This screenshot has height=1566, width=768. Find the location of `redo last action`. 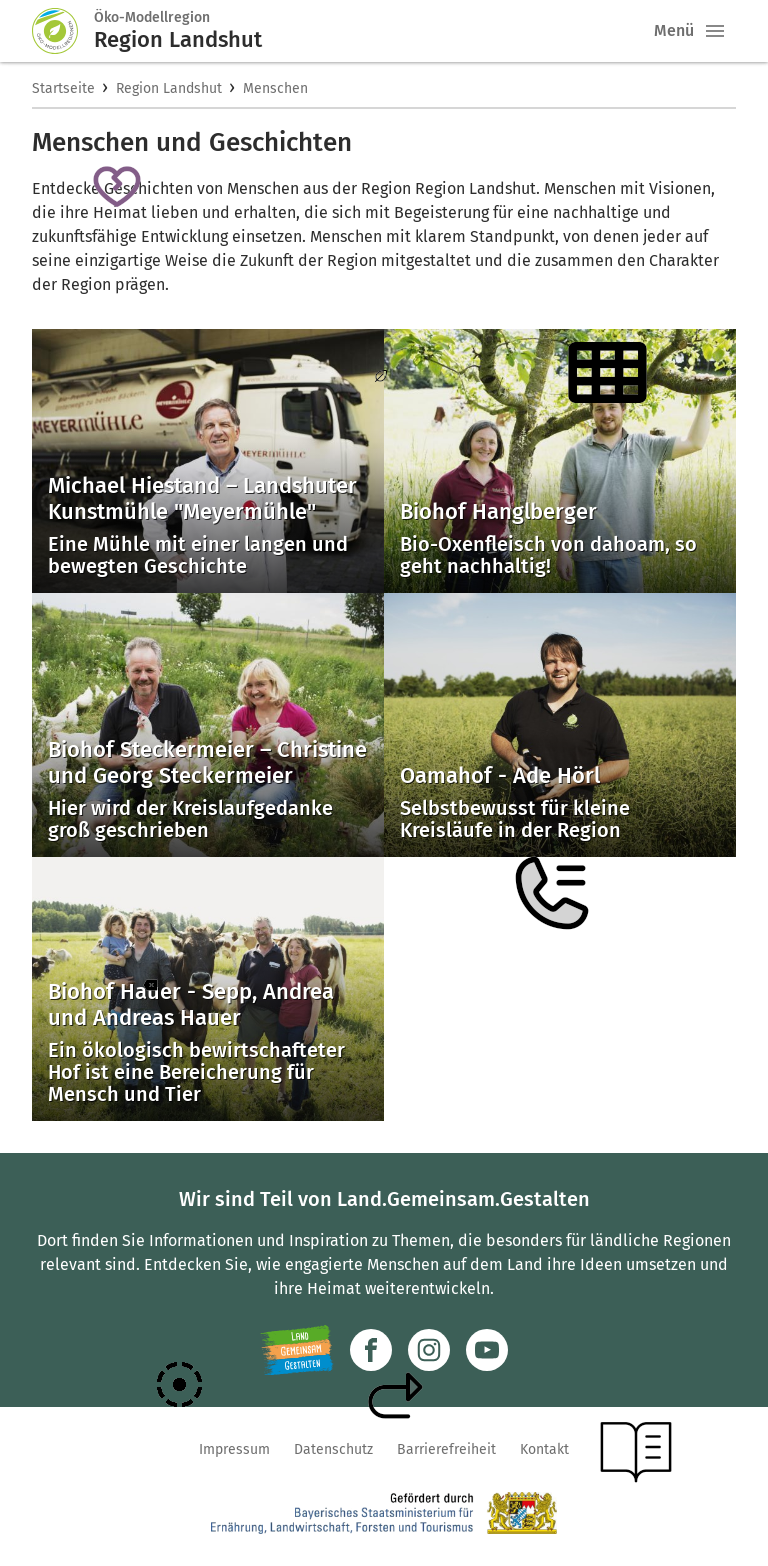

redo last action is located at coordinates (395, 1397).